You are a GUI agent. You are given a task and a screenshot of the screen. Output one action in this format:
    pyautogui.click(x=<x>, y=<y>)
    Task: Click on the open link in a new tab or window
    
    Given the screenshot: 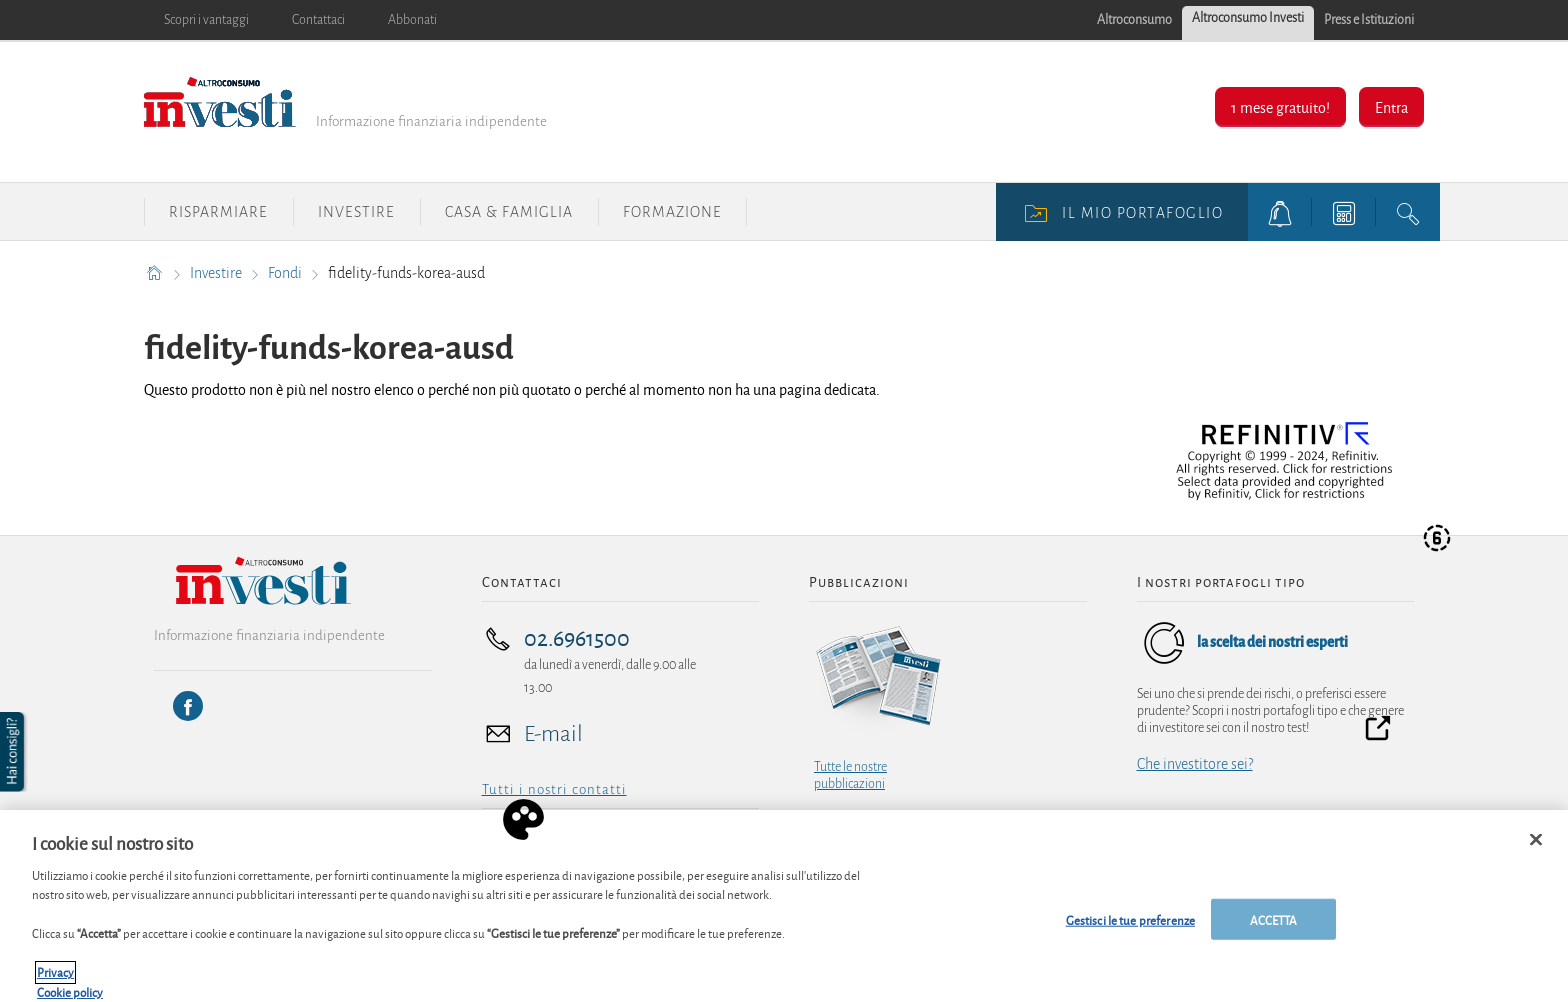 What is the action you would take?
    pyautogui.click(x=1377, y=729)
    